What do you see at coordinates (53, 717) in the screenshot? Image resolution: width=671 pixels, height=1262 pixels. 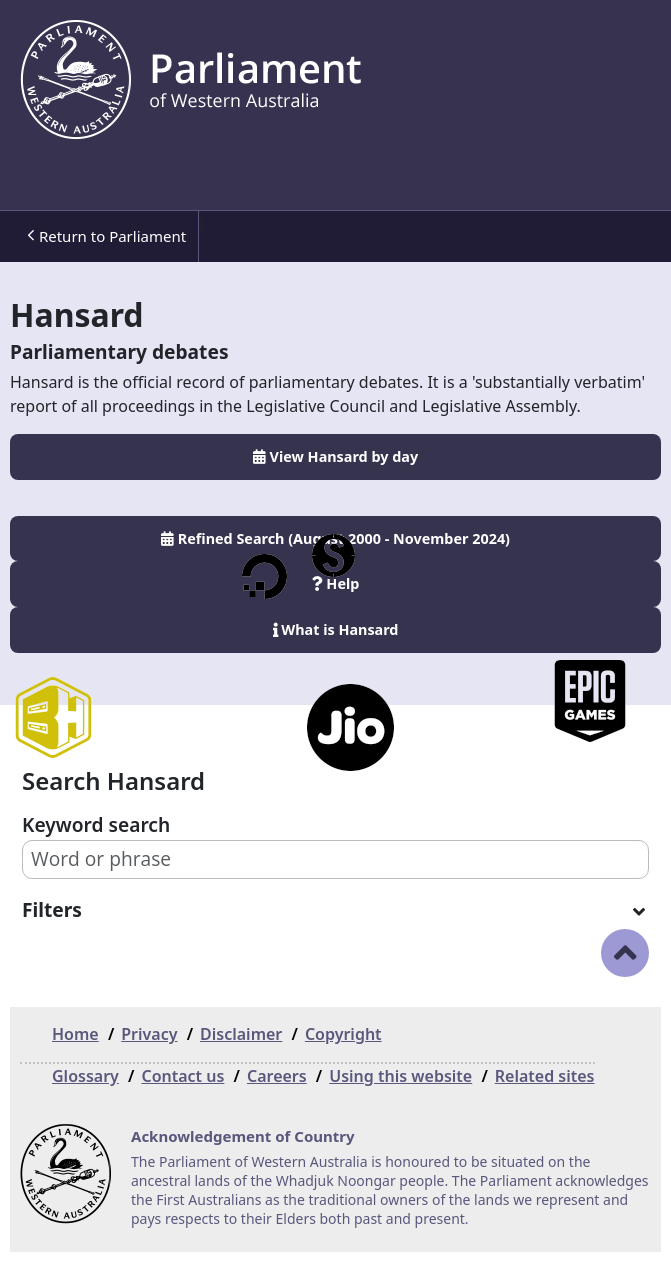 I see `visit bisecthosting website` at bounding box center [53, 717].